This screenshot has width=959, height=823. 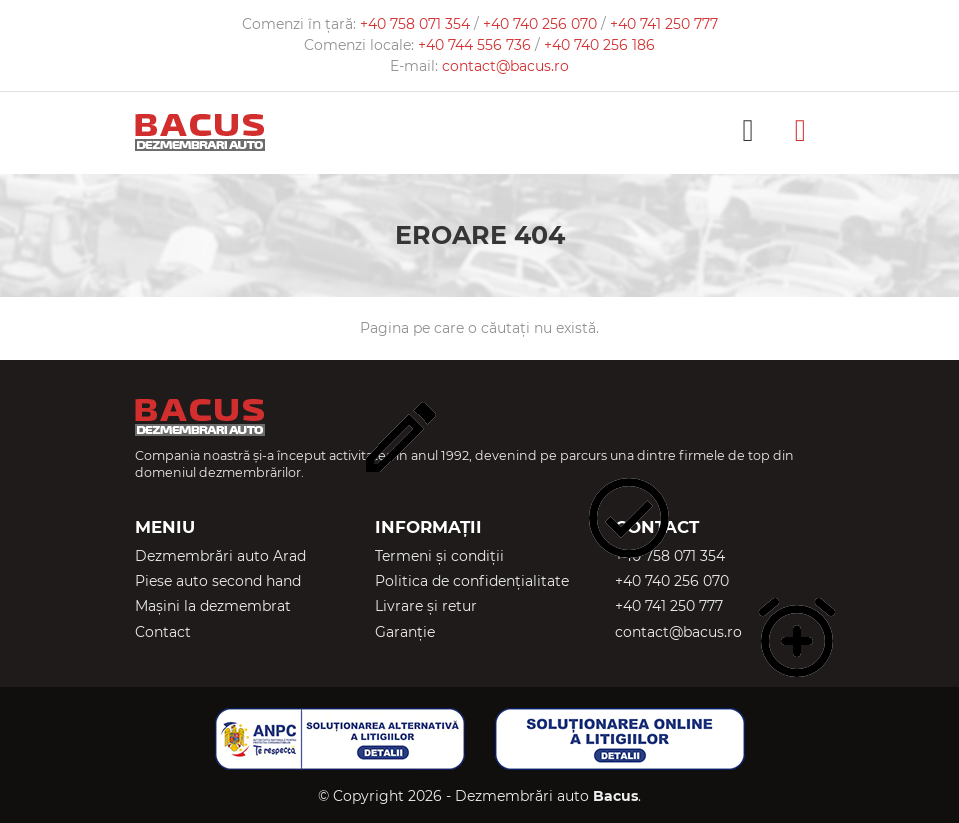 I want to click on edit or modify content, so click(x=401, y=437).